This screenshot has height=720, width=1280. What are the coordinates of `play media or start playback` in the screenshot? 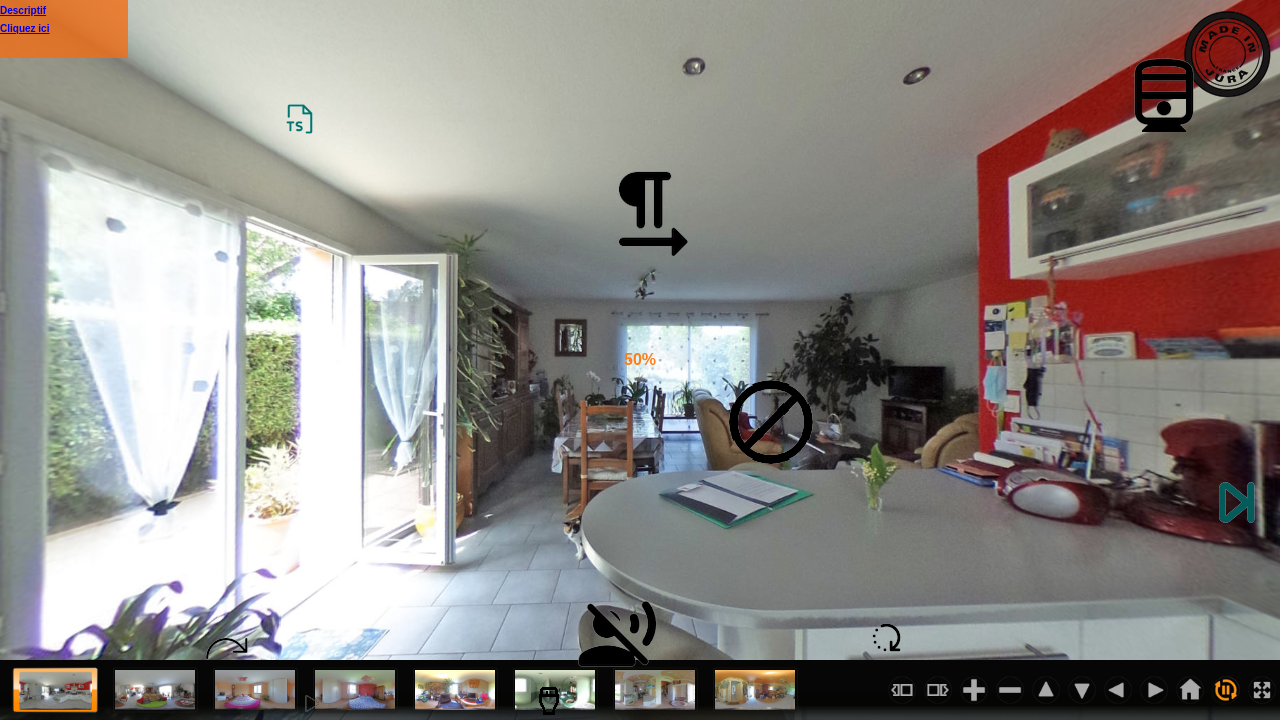 It's located at (310, 703).